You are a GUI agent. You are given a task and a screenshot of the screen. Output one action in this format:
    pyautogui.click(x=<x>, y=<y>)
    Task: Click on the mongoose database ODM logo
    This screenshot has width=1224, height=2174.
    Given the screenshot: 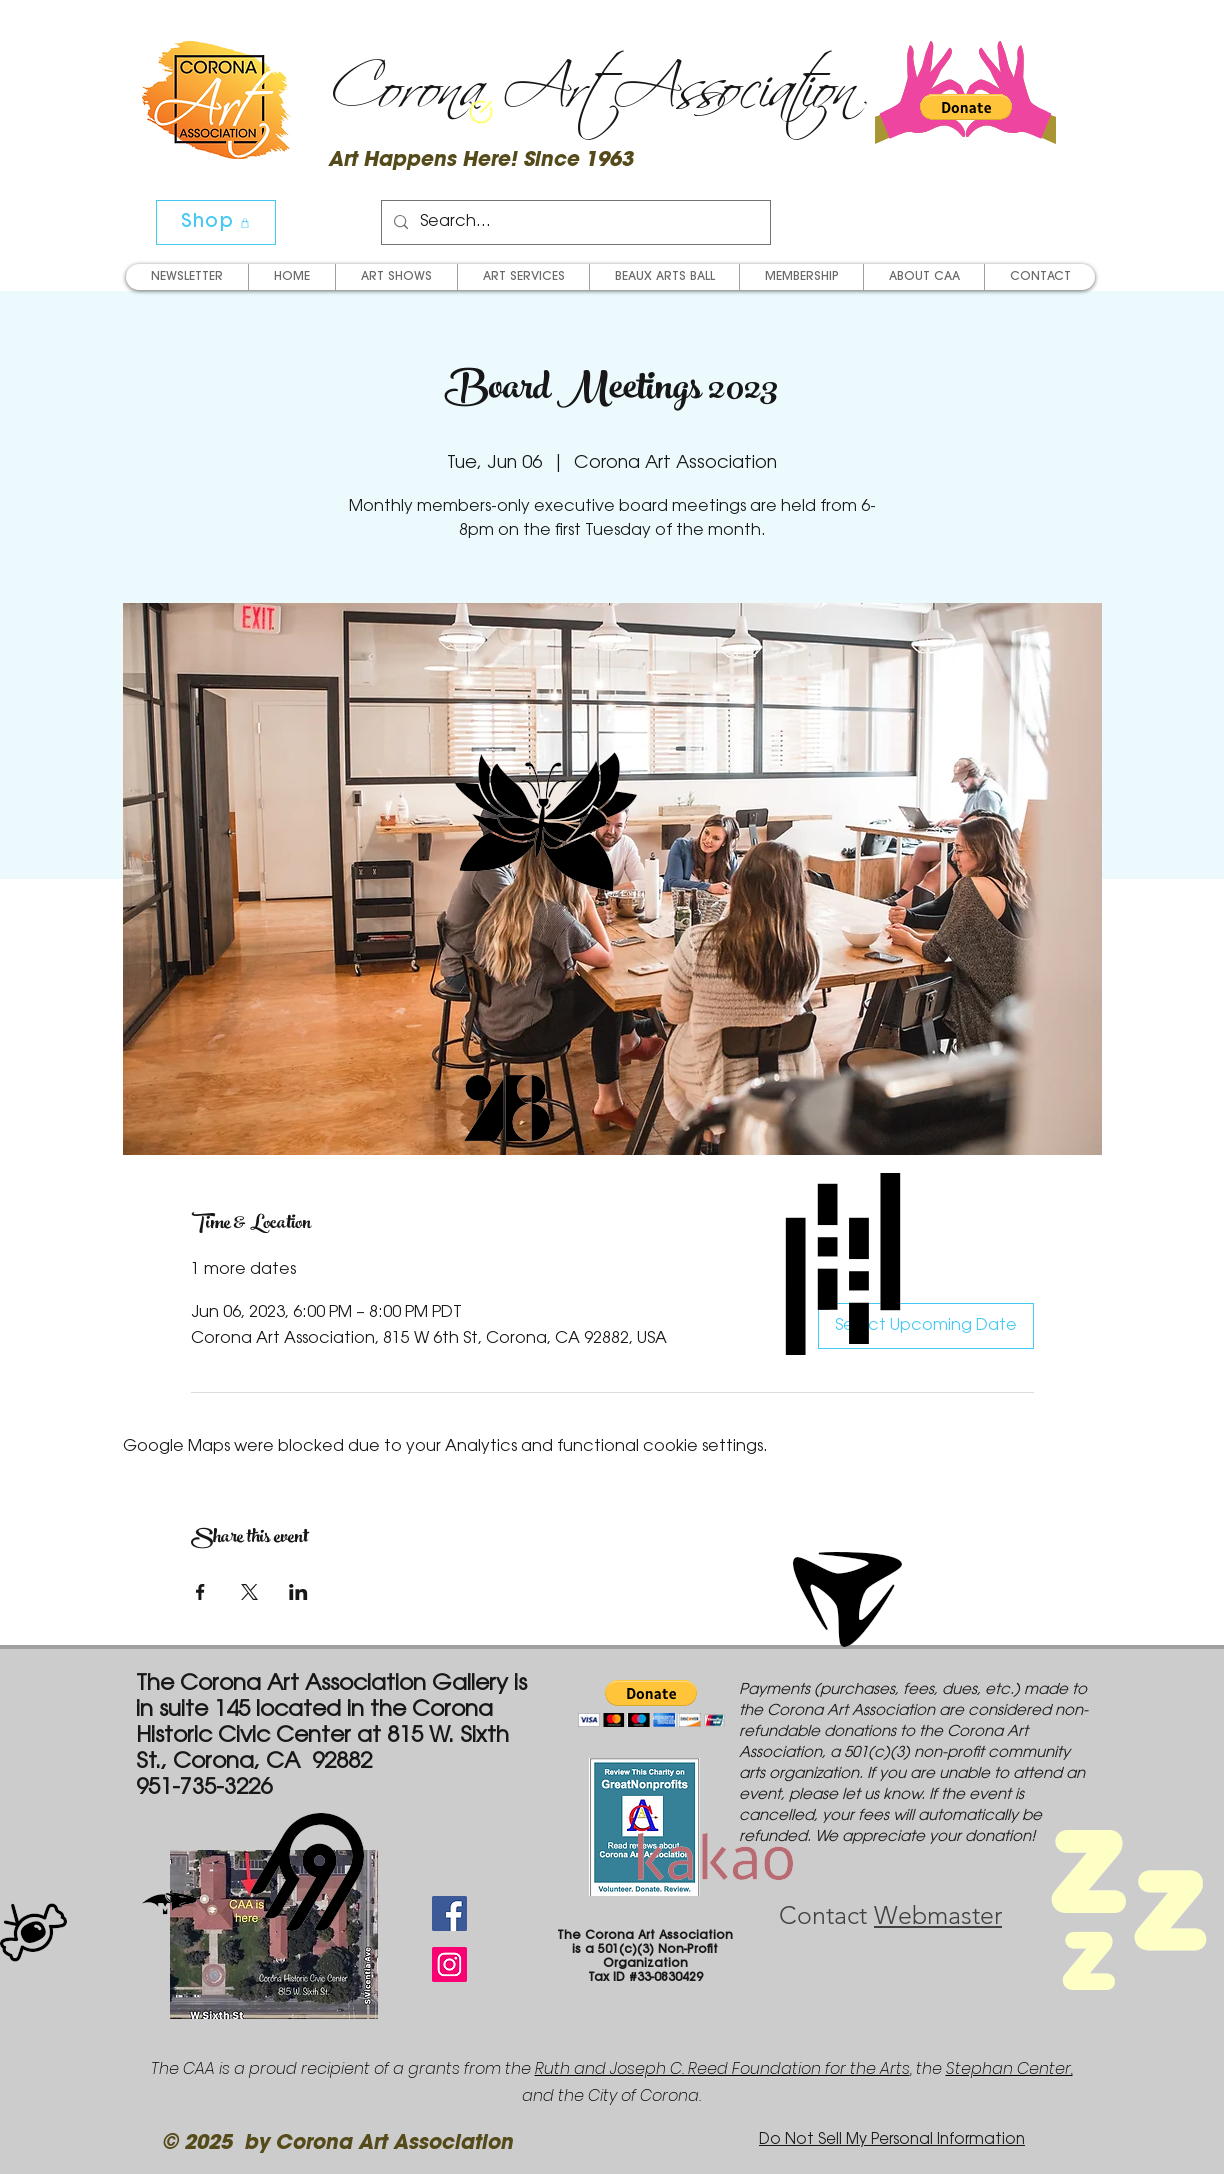 What is the action you would take?
    pyautogui.click(x=169, y=1903)
    